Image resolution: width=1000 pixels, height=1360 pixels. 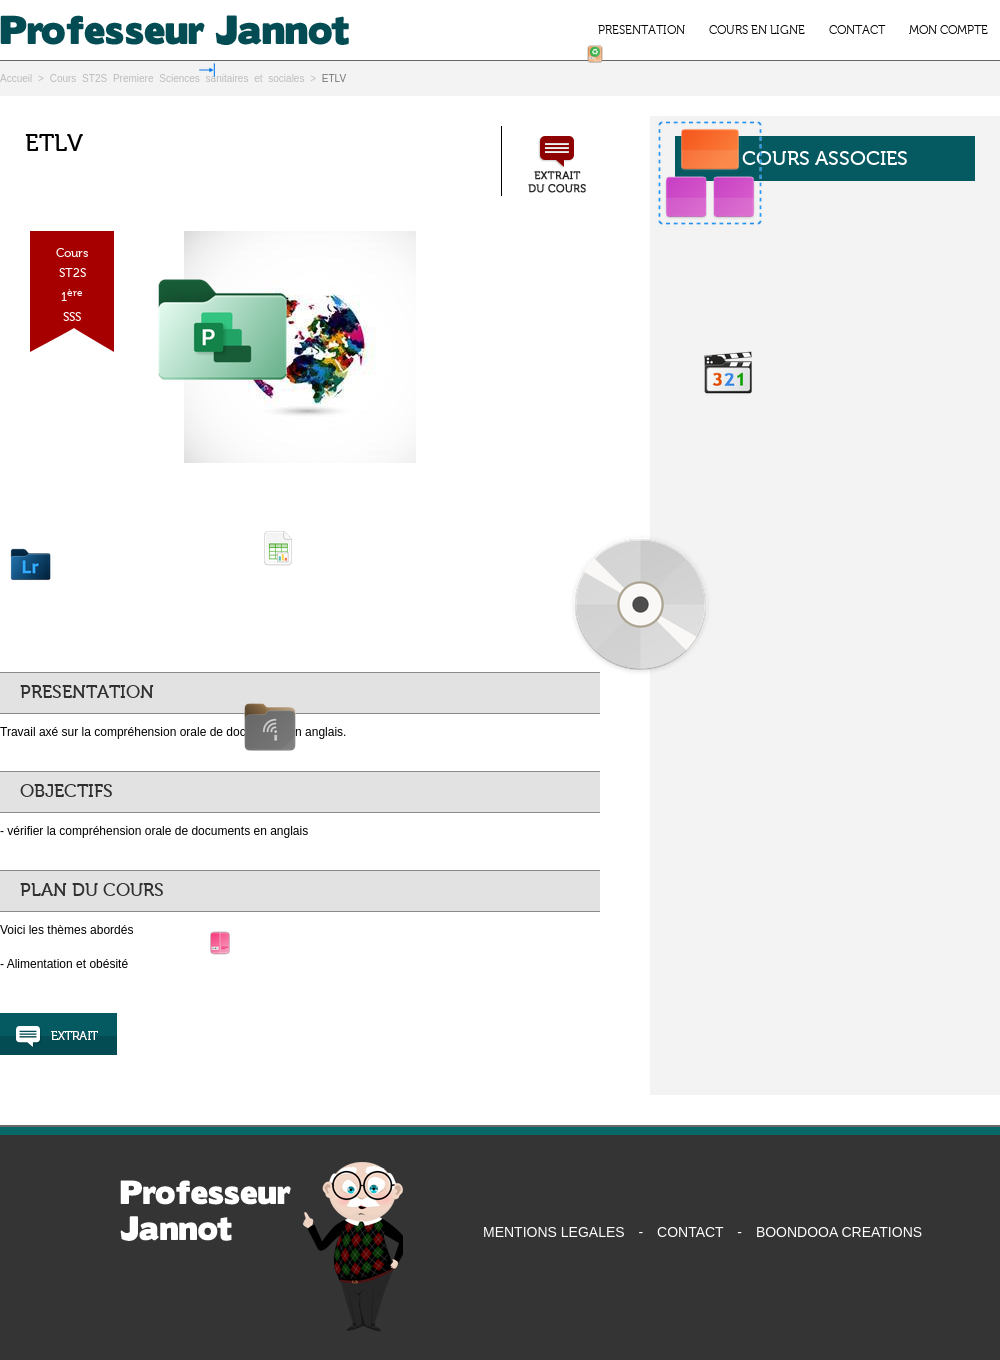 I want to click on spreadsheet file created in openoffice calc, so click(x=278, y=548).